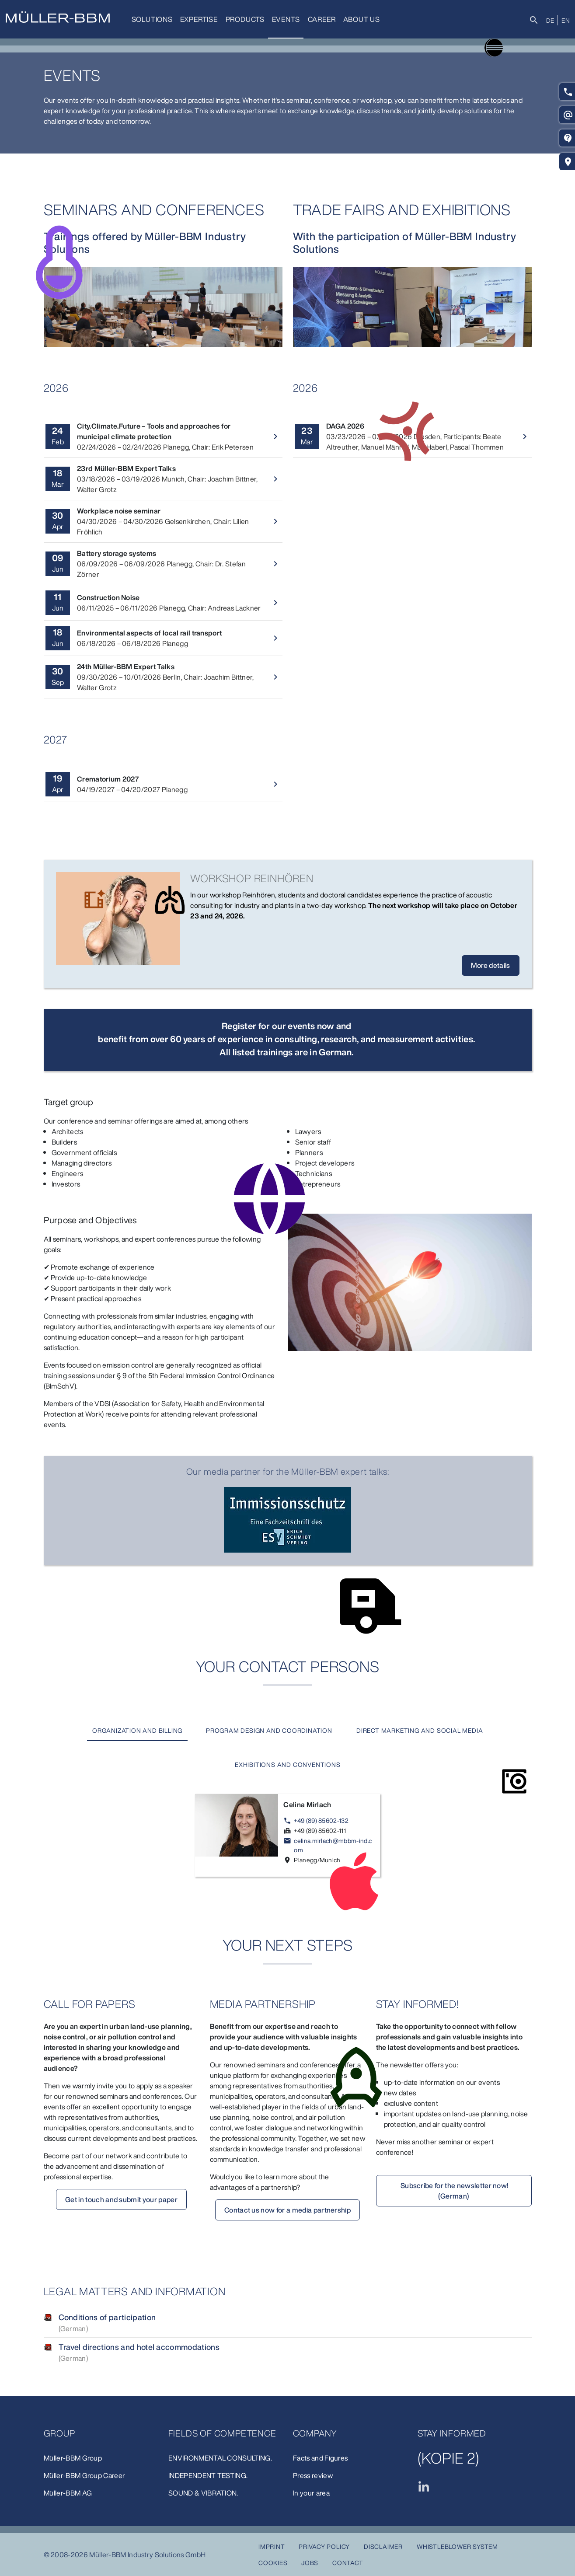 The width and height of the screenshot is (575, 2576). I want to click on open Launchpad app launcher, so click(406, 431).